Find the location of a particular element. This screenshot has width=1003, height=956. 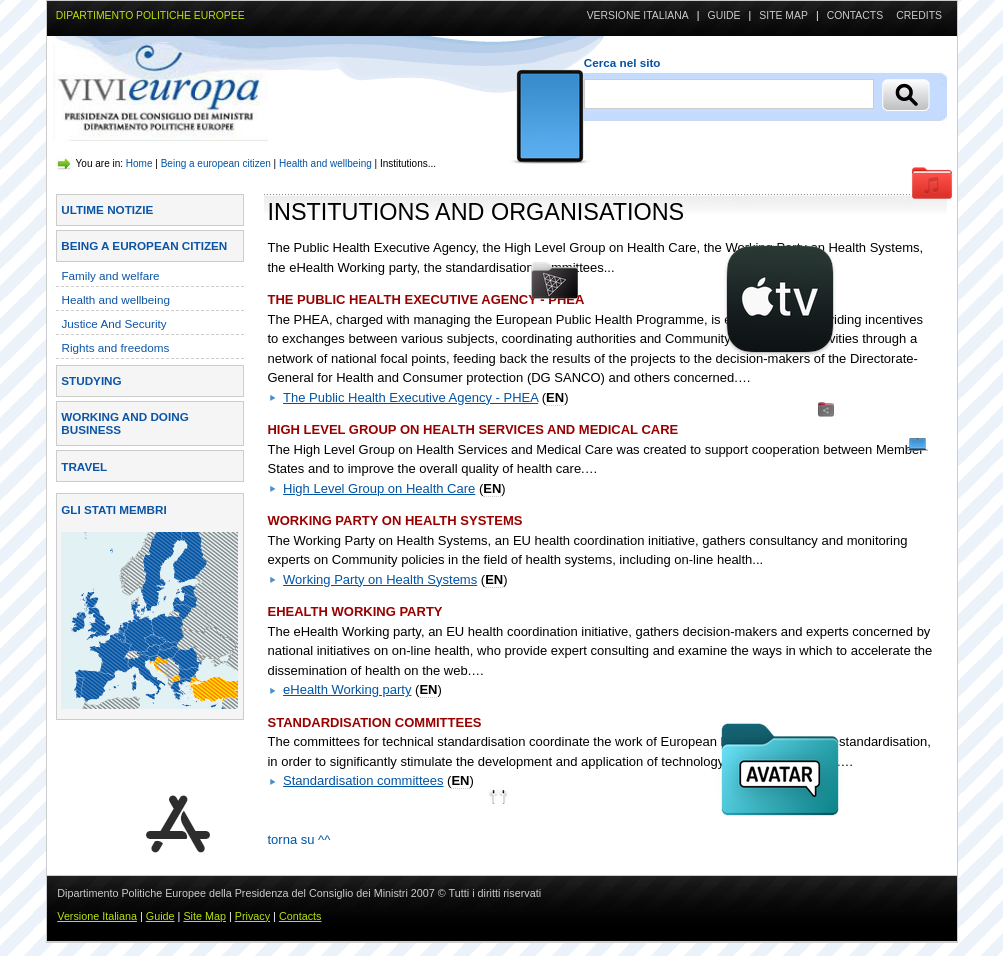

open the apple tv app is located at coordinates (780, 299).